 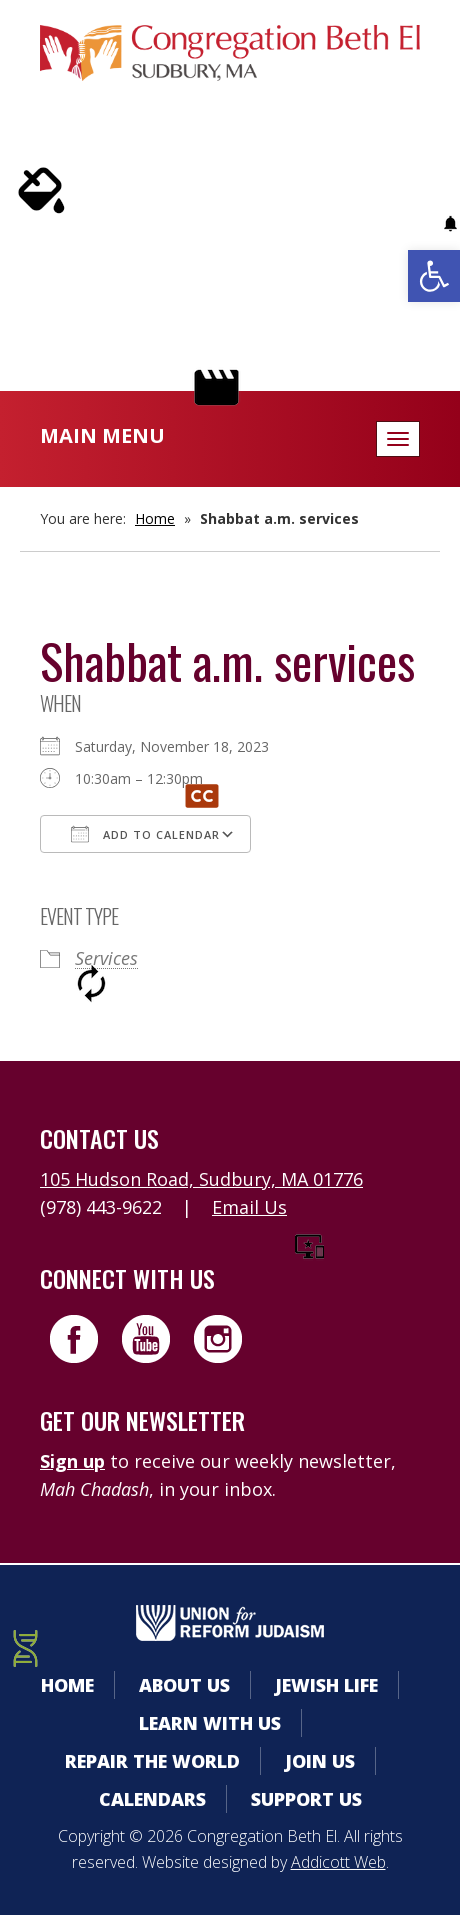 What do you see at coordinates (202, 796) in the screenshot?
I see `enable closed captions for video content` at bounding box center [202, 796].